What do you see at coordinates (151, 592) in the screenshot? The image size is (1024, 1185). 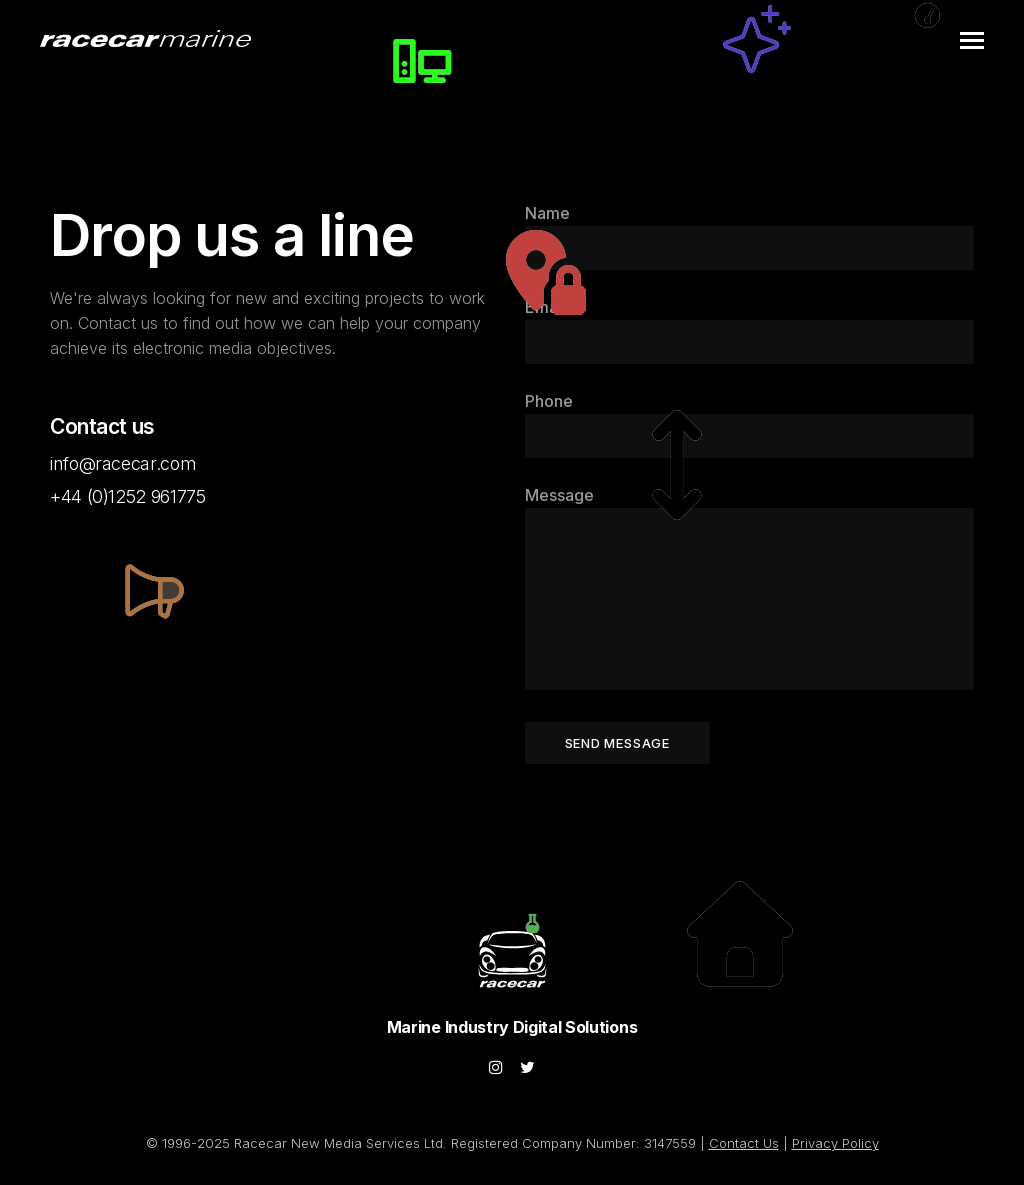 I see `make an announcement` at bounding box center [151, 592].